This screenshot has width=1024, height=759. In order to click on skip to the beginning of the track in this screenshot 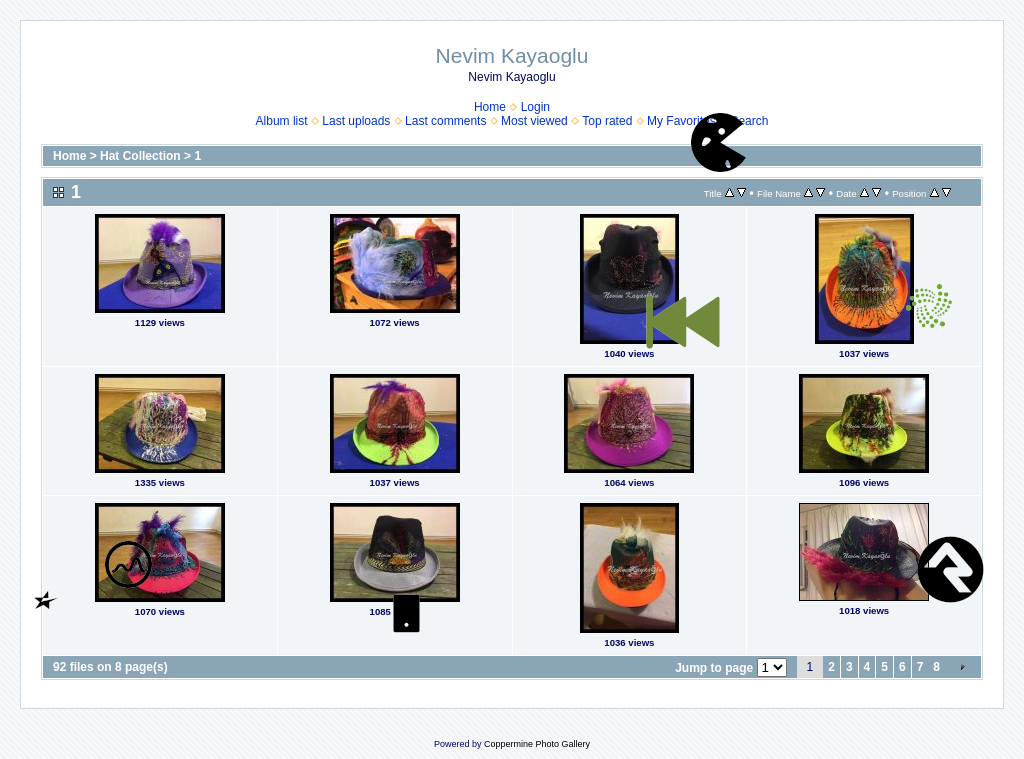, I will do `click(683, 322)`.